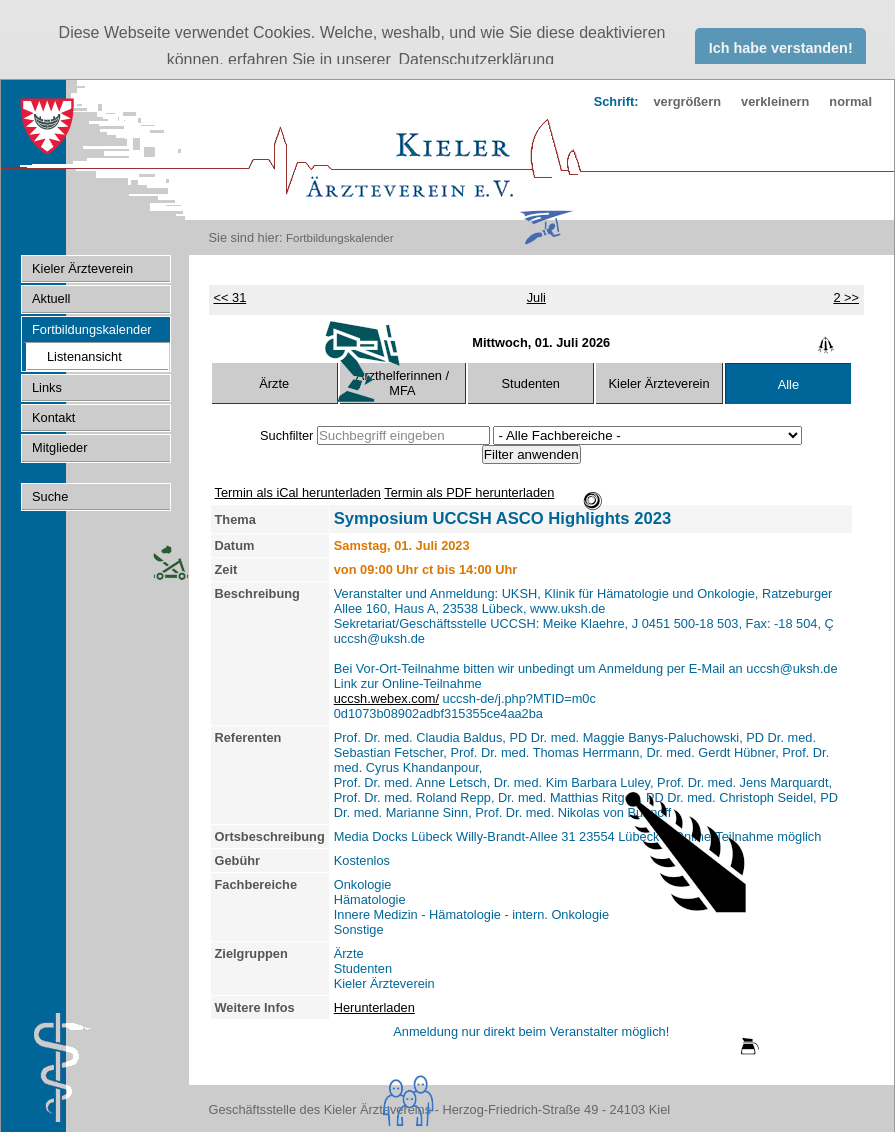 Image resolution: width=895 pixels, height=1132 pixels. Describe the element at coordinates (593, 501) in the screenshot. I see `indicates loading or processing state` at that location.